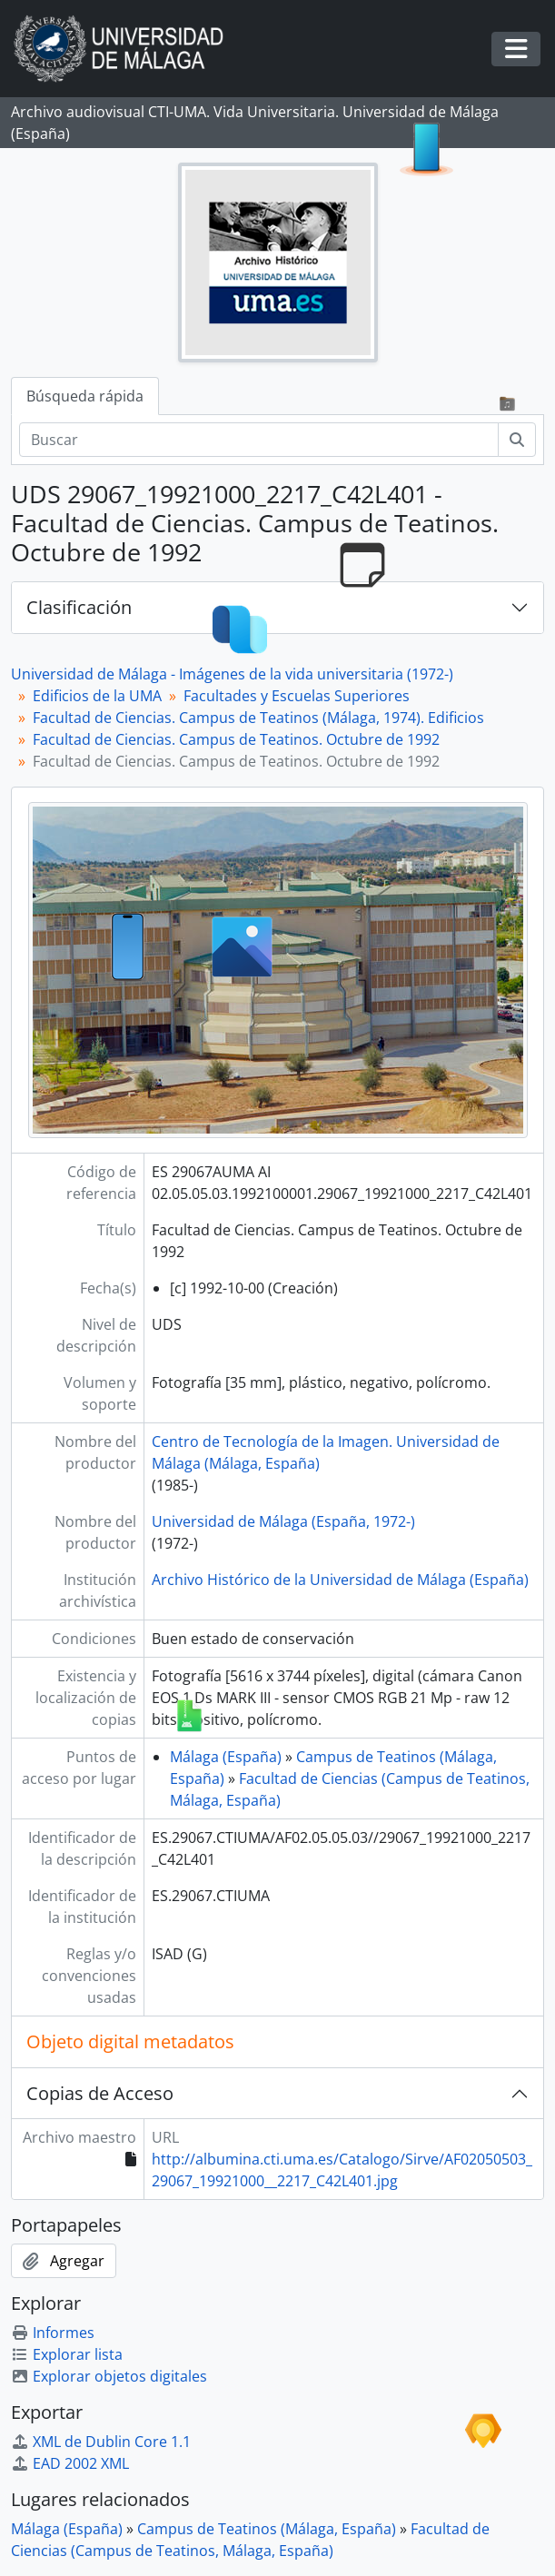 The width and height of the screenshot is (555, 2576). I want to click on access desktop widgets or desklets, so click(362, 565).